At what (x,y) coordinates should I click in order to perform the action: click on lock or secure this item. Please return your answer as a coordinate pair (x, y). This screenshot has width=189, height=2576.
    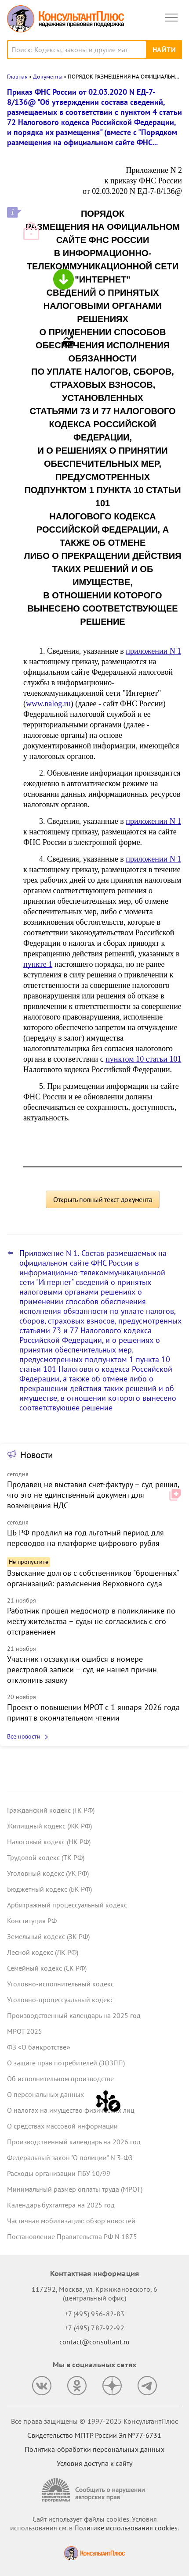
    Looking at the image, I should click on (31, 232).